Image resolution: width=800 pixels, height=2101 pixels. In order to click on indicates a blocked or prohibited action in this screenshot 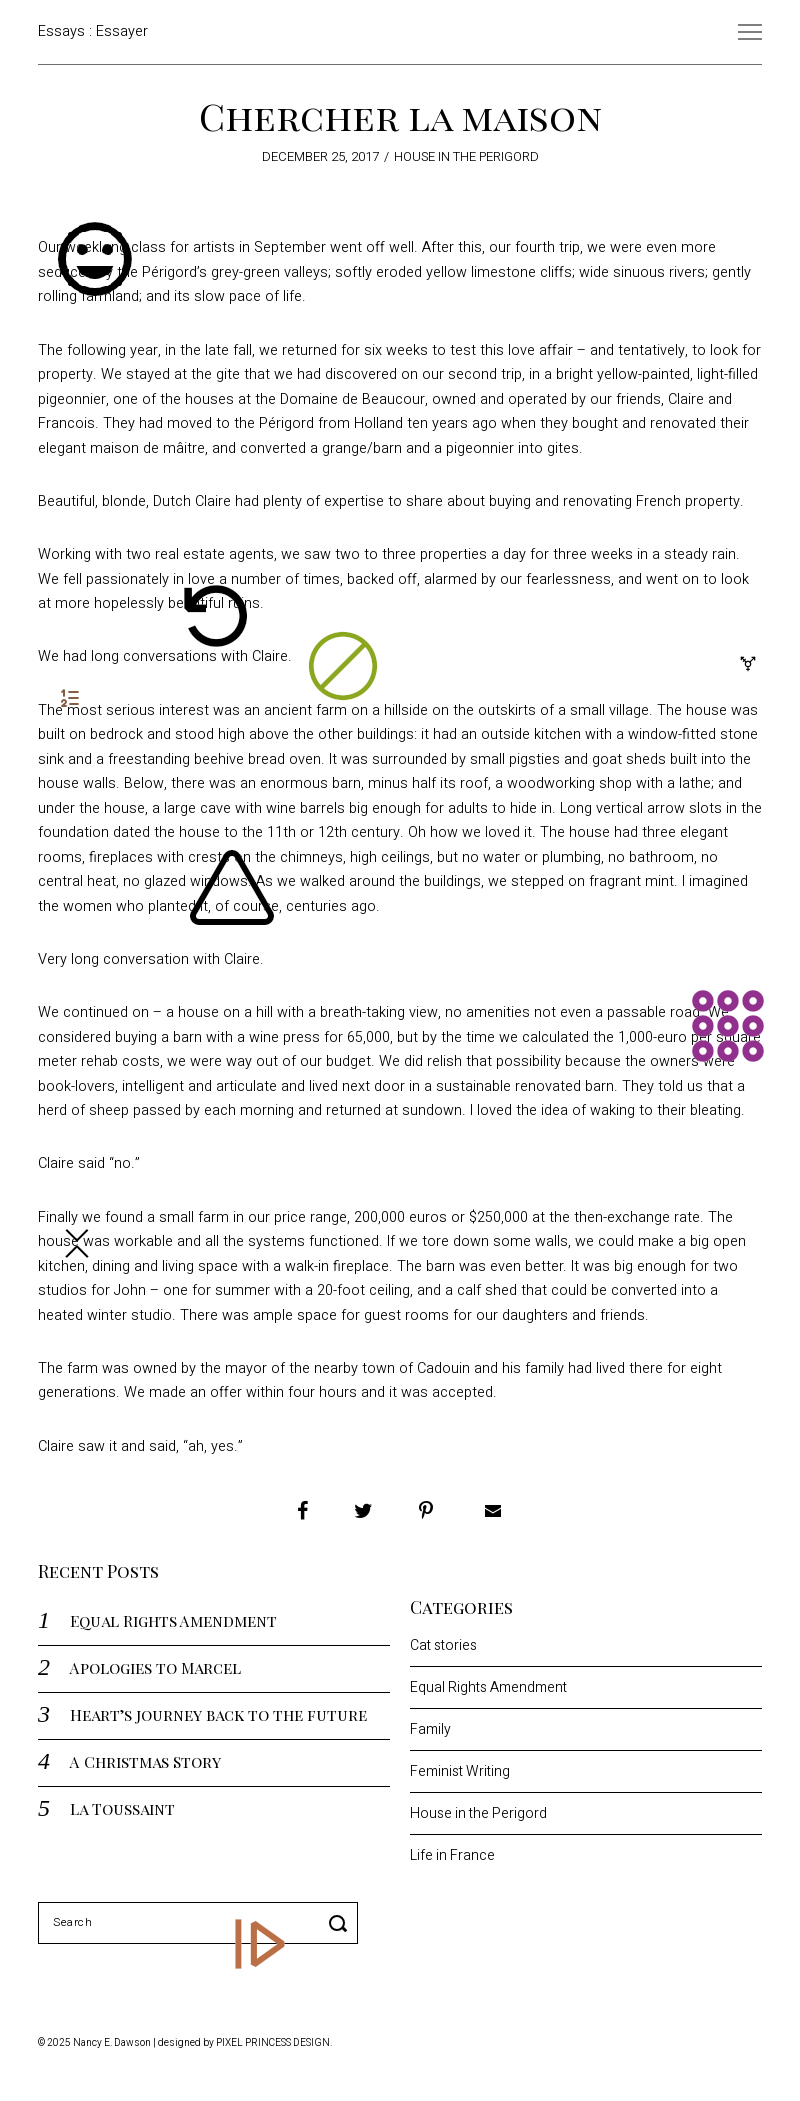, I will do `click(343, 666)`.